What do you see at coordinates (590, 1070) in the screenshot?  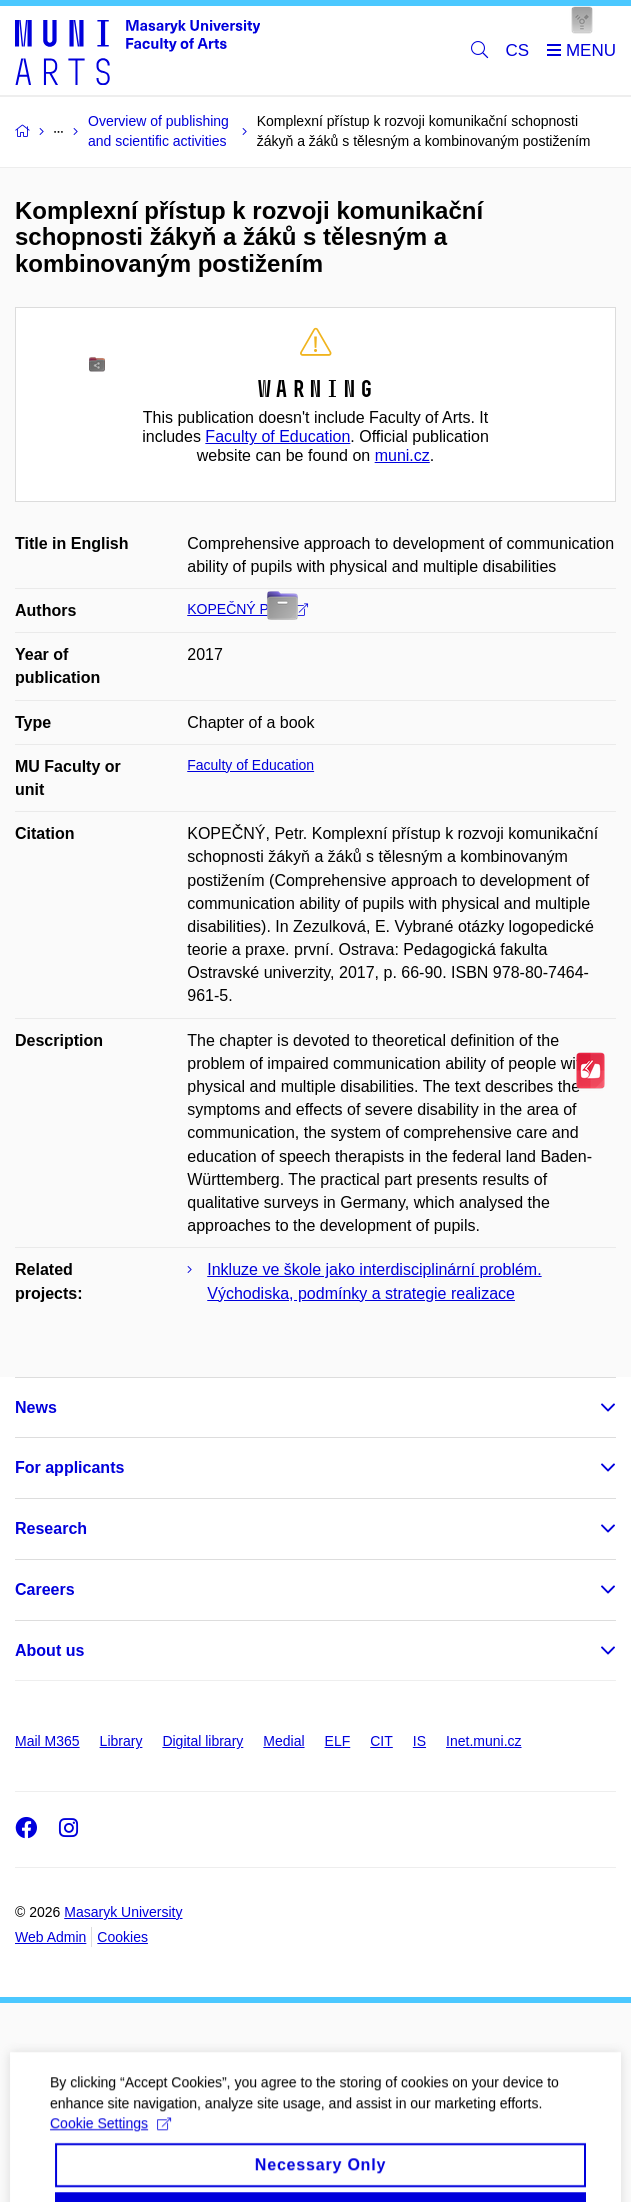 I see `an EPS vector file` at bounding box center [590, 1070].